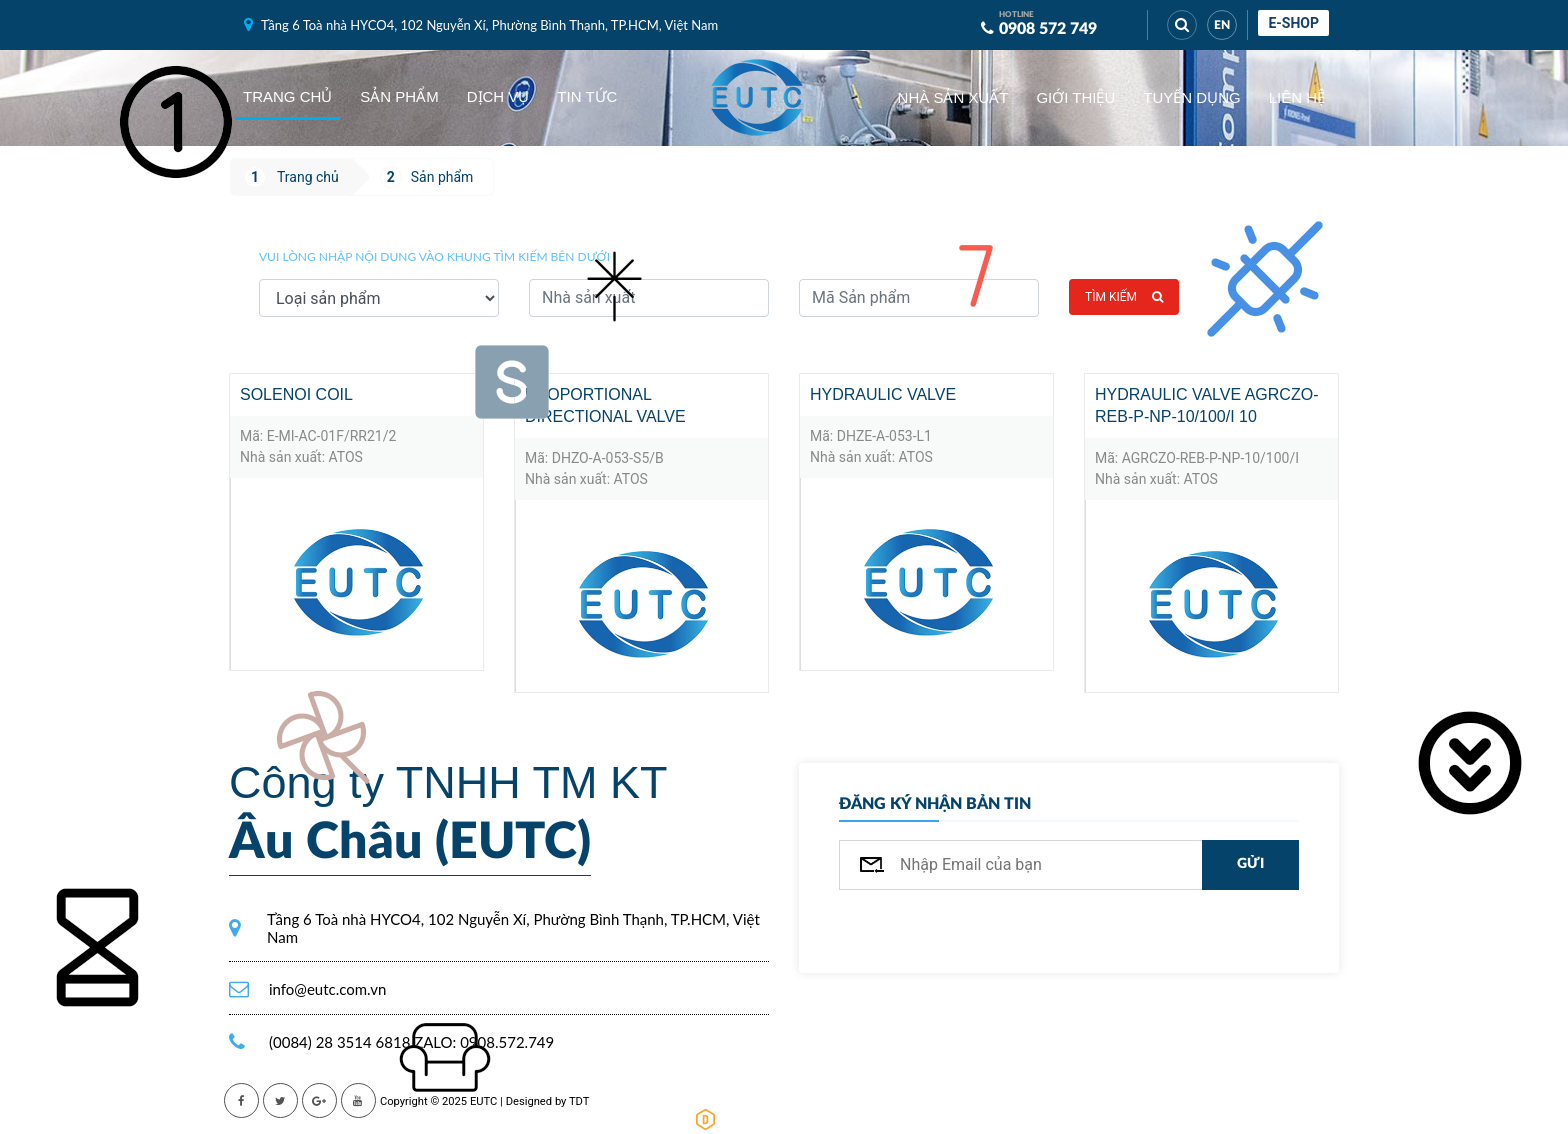 This screenshot has height=1134, width=1568. I want to click on app icon or logo featuring the letter D, so click(705, 1119).